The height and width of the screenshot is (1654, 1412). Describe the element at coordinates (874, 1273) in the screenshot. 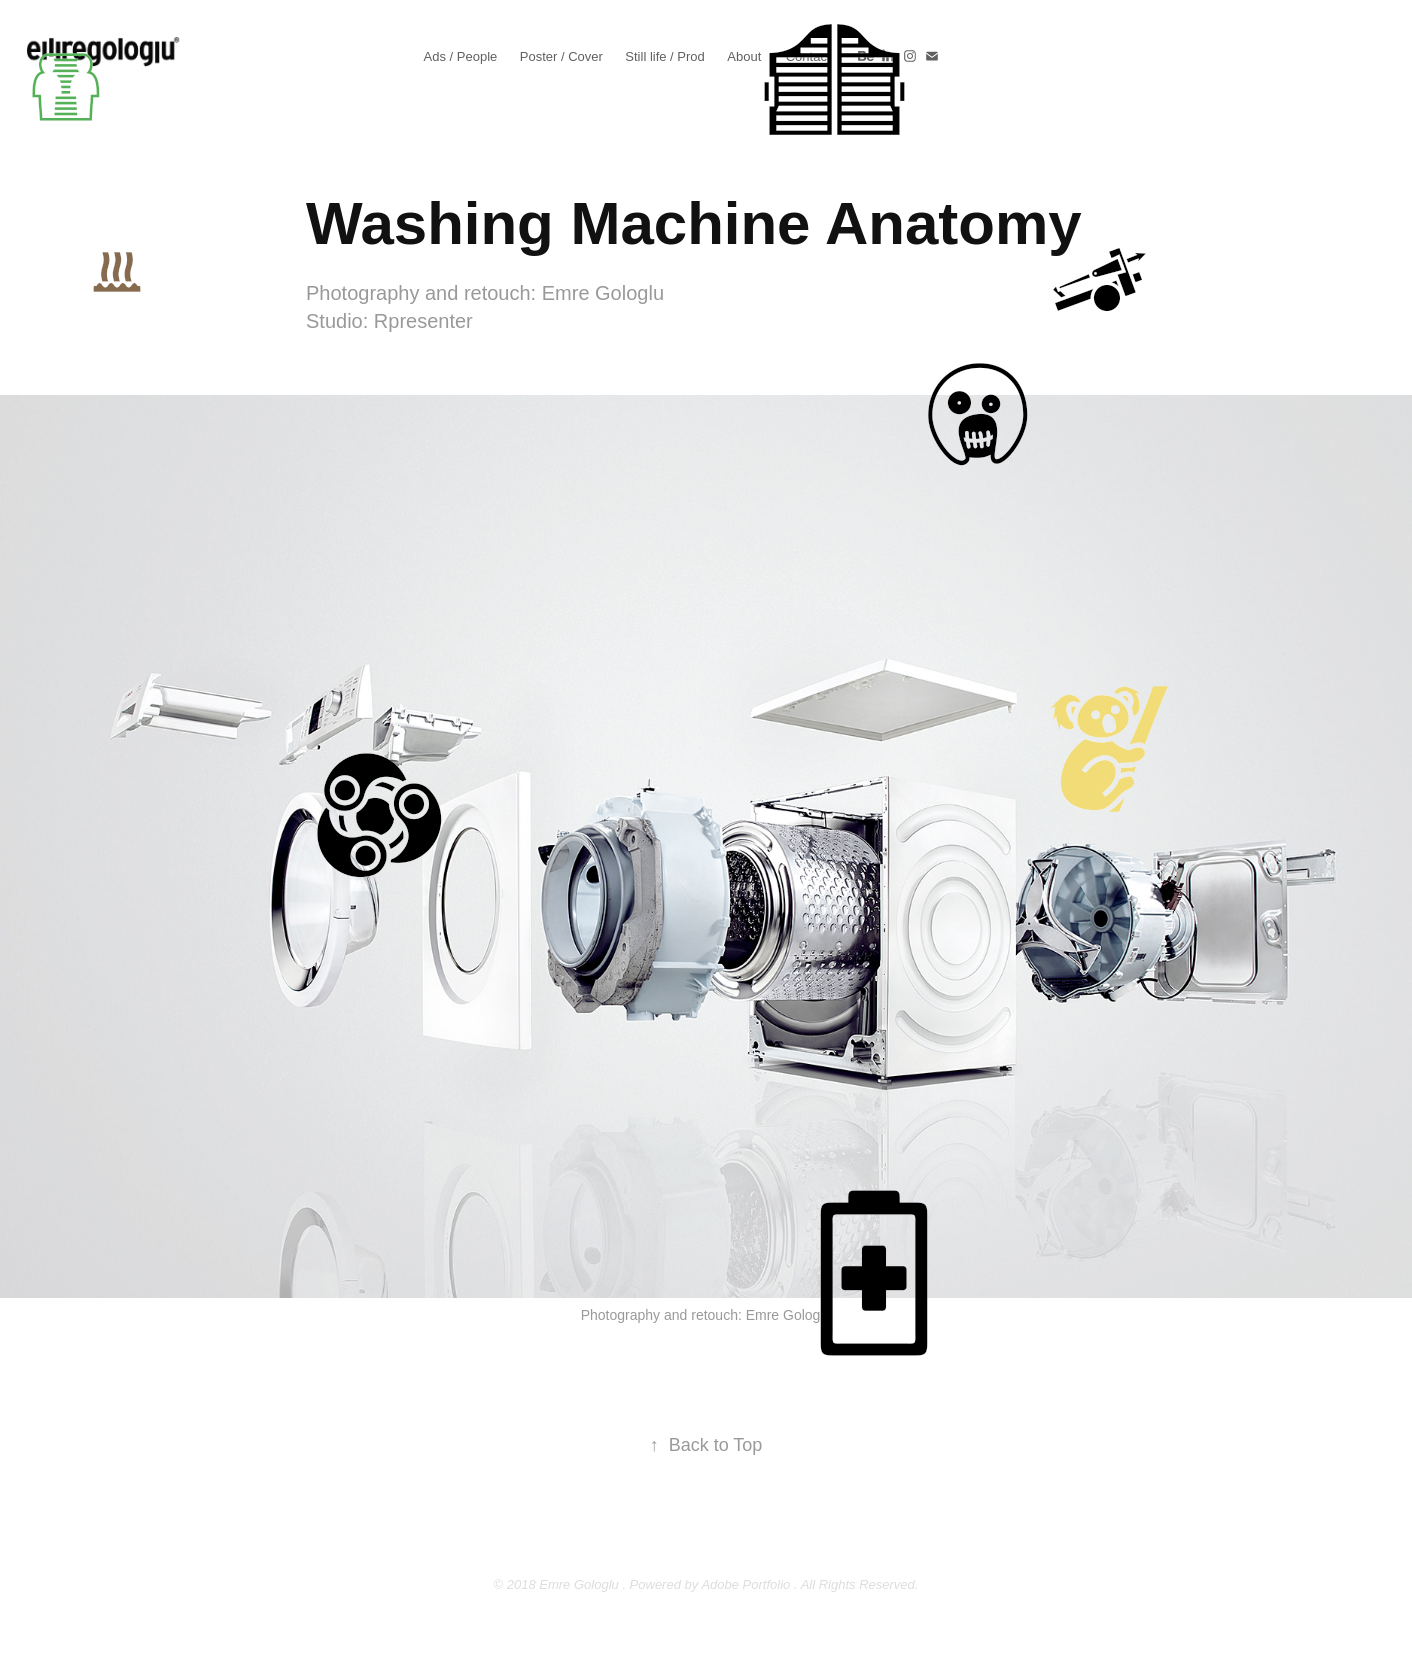

I see `add battery or enable battery saver mode` at that location.